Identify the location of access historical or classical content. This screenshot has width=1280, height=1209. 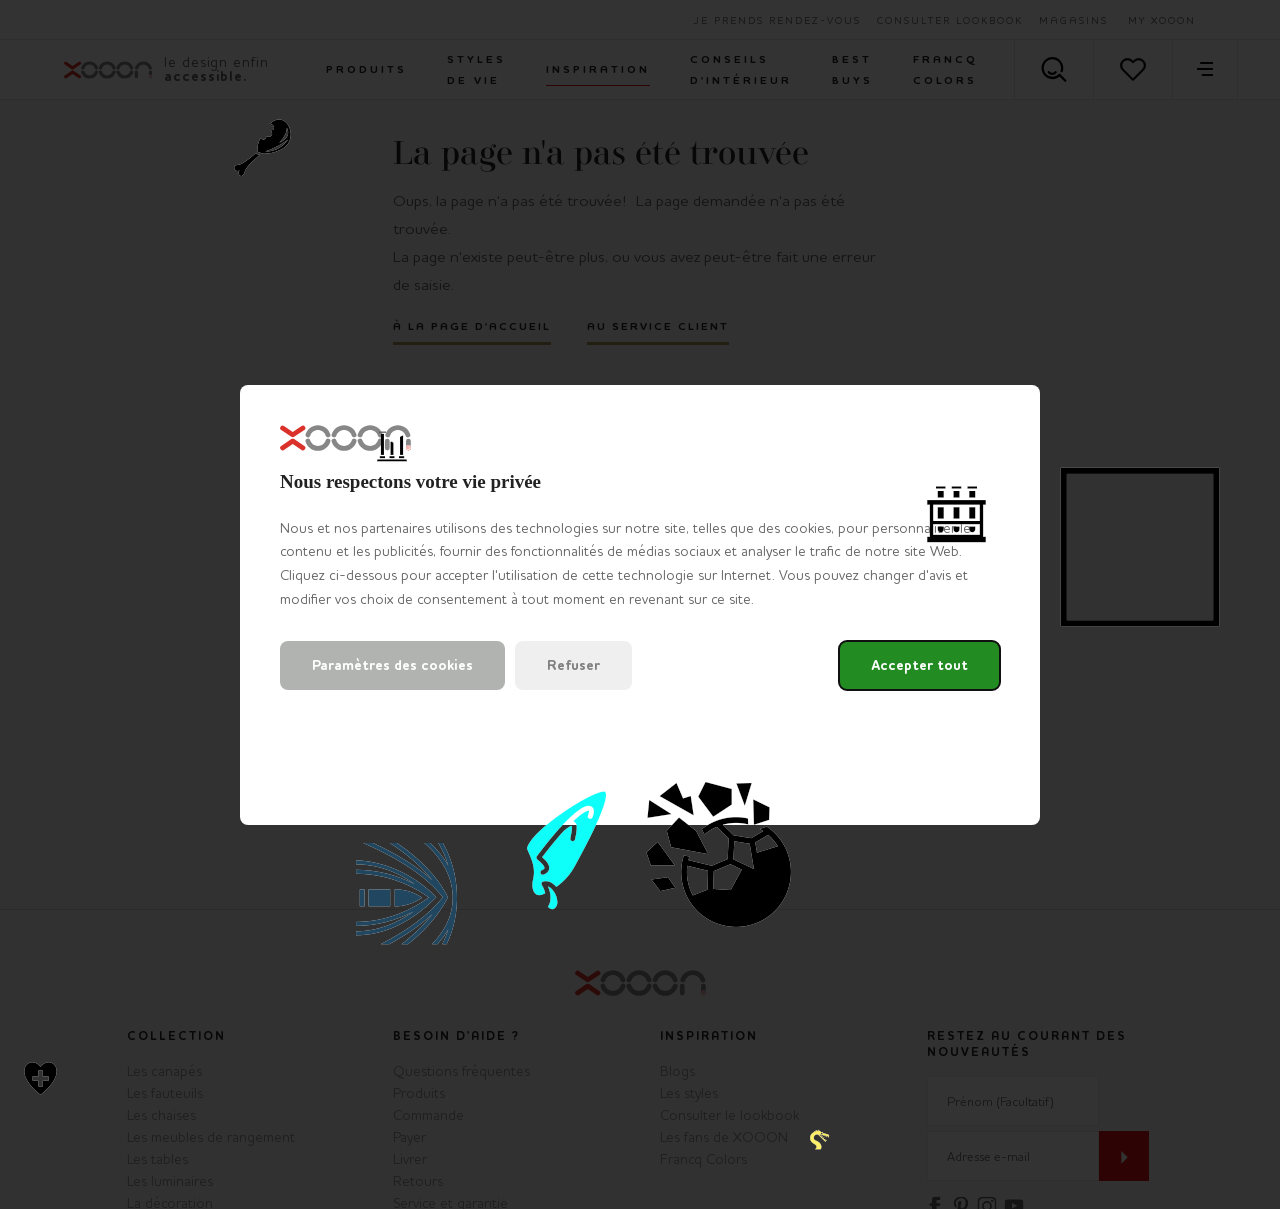
(392, 446).